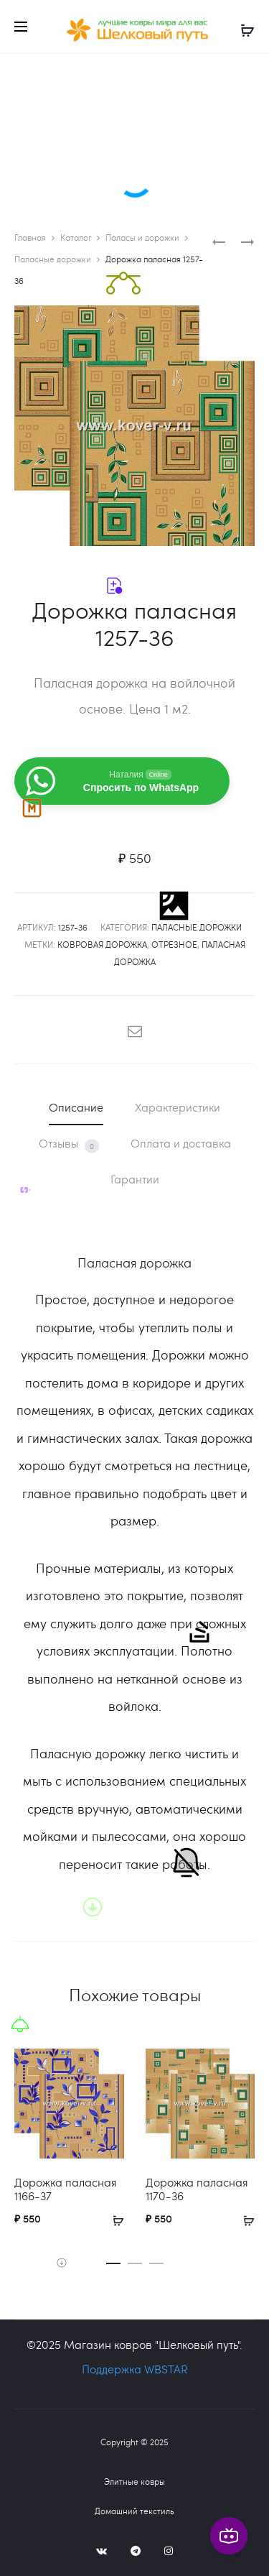 The height and width of the screenshot is (2576, 269). What do you see at coordinates (123, 283) in the screenshot?
I see `edit vector path or bezier curve` at bounding box center [123, 283].